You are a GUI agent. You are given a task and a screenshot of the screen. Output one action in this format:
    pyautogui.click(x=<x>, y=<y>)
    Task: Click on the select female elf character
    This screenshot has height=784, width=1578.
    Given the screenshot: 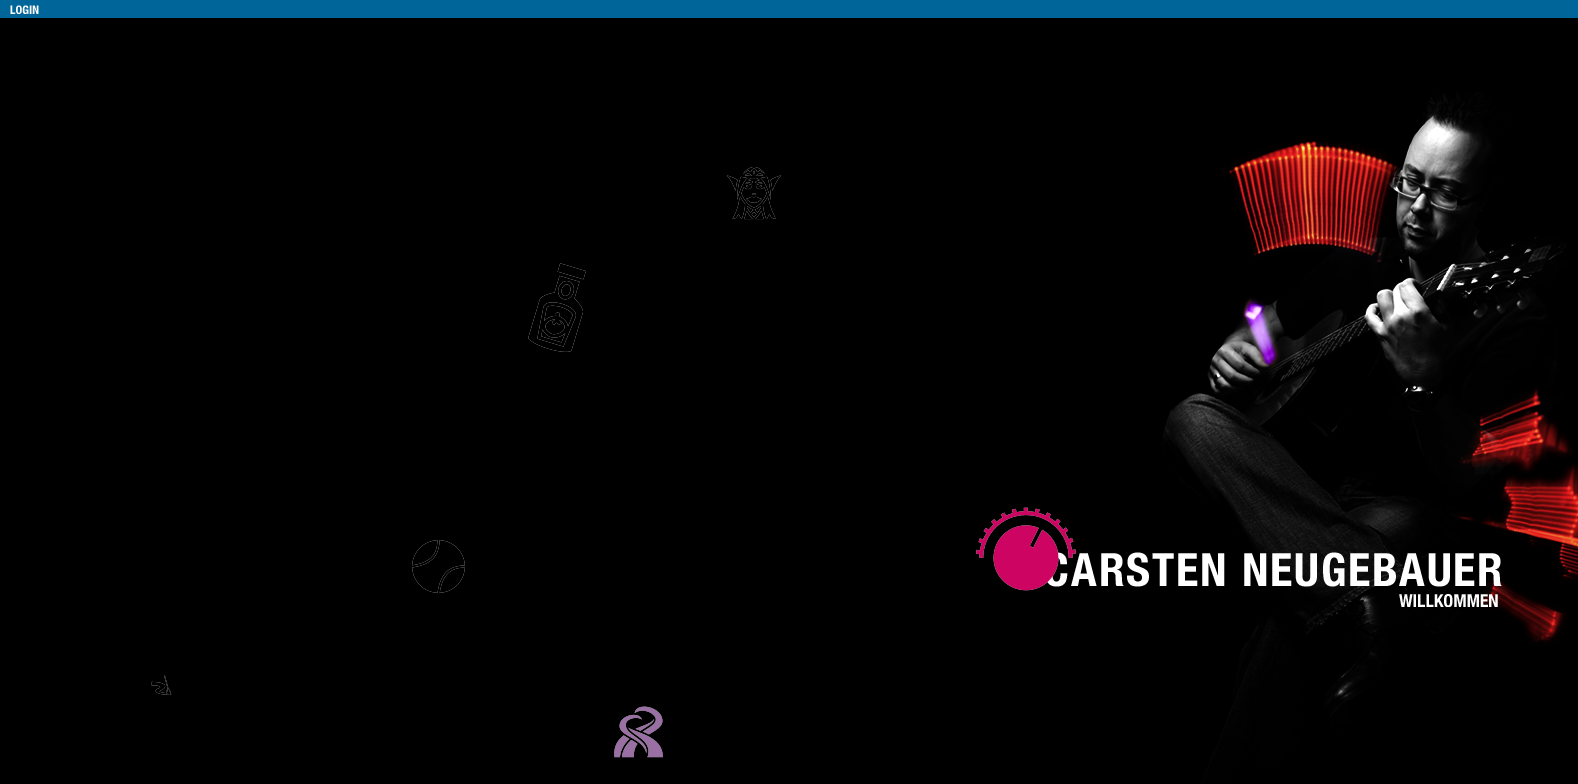 What is the action you would take?
    pyautogui.click(x=754, y=193)
    